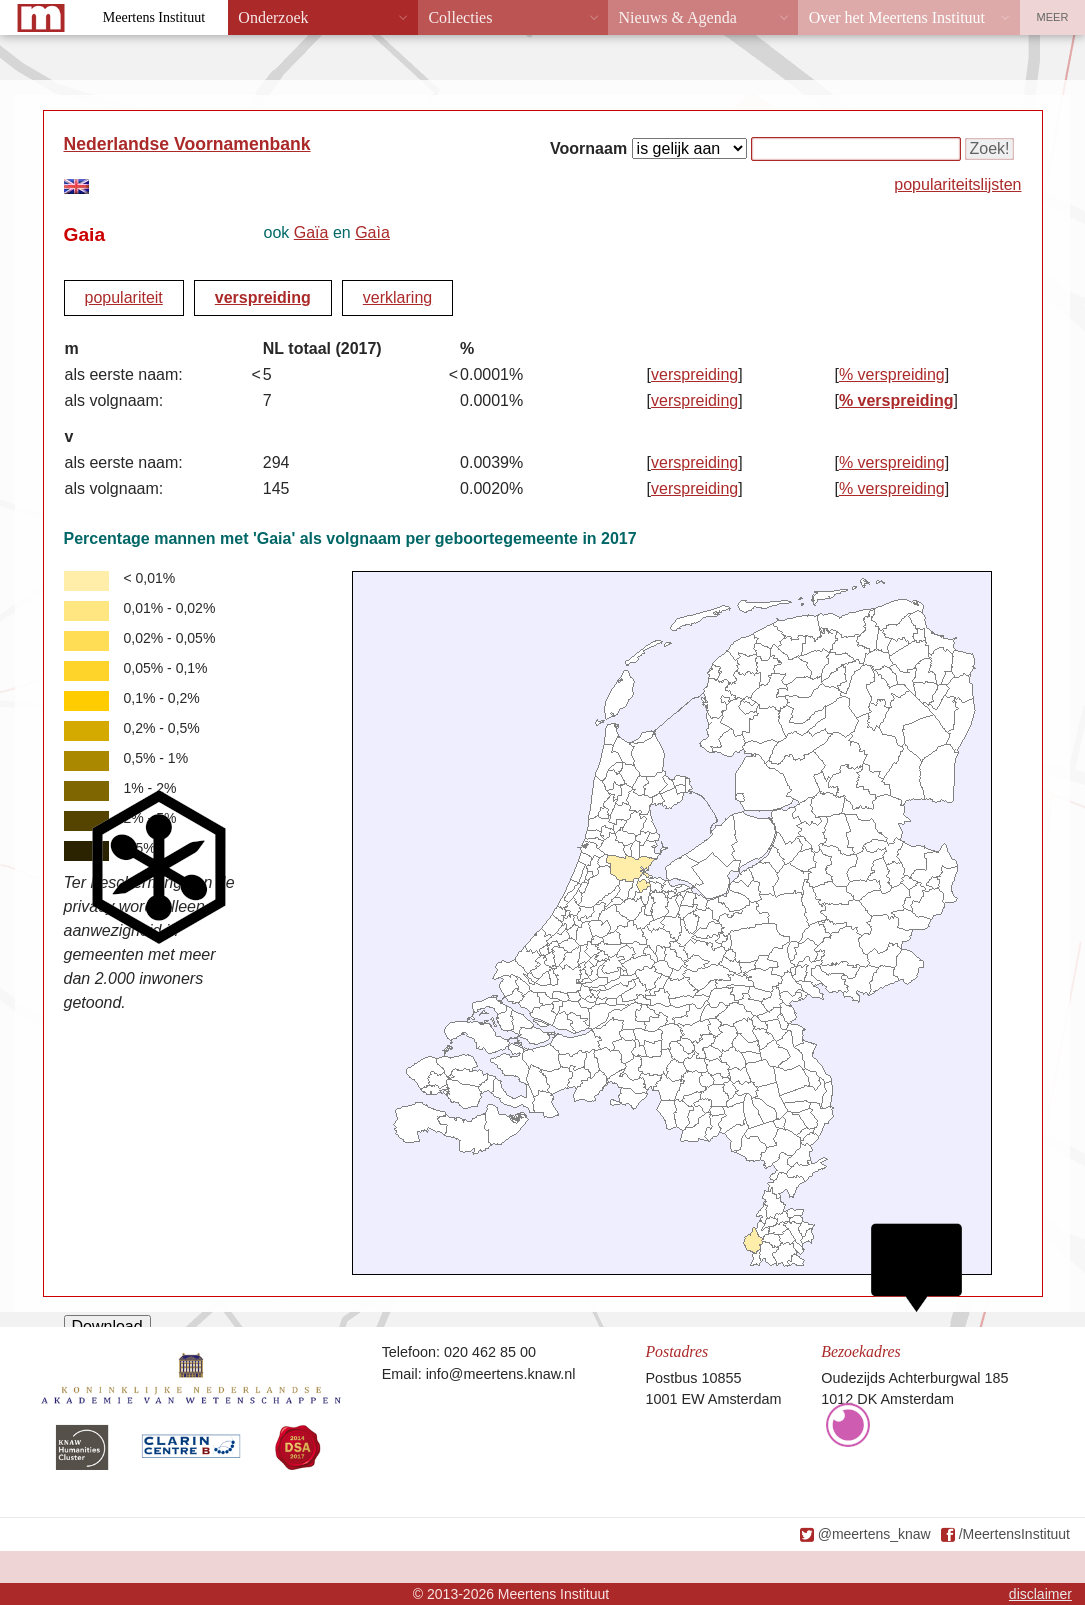 This screenshot has height=1605, width=1085. What do you see at coordinates (916, 1264) in the screenshot?
I see `open chat or messaging` at bounding box center [916, 1264].